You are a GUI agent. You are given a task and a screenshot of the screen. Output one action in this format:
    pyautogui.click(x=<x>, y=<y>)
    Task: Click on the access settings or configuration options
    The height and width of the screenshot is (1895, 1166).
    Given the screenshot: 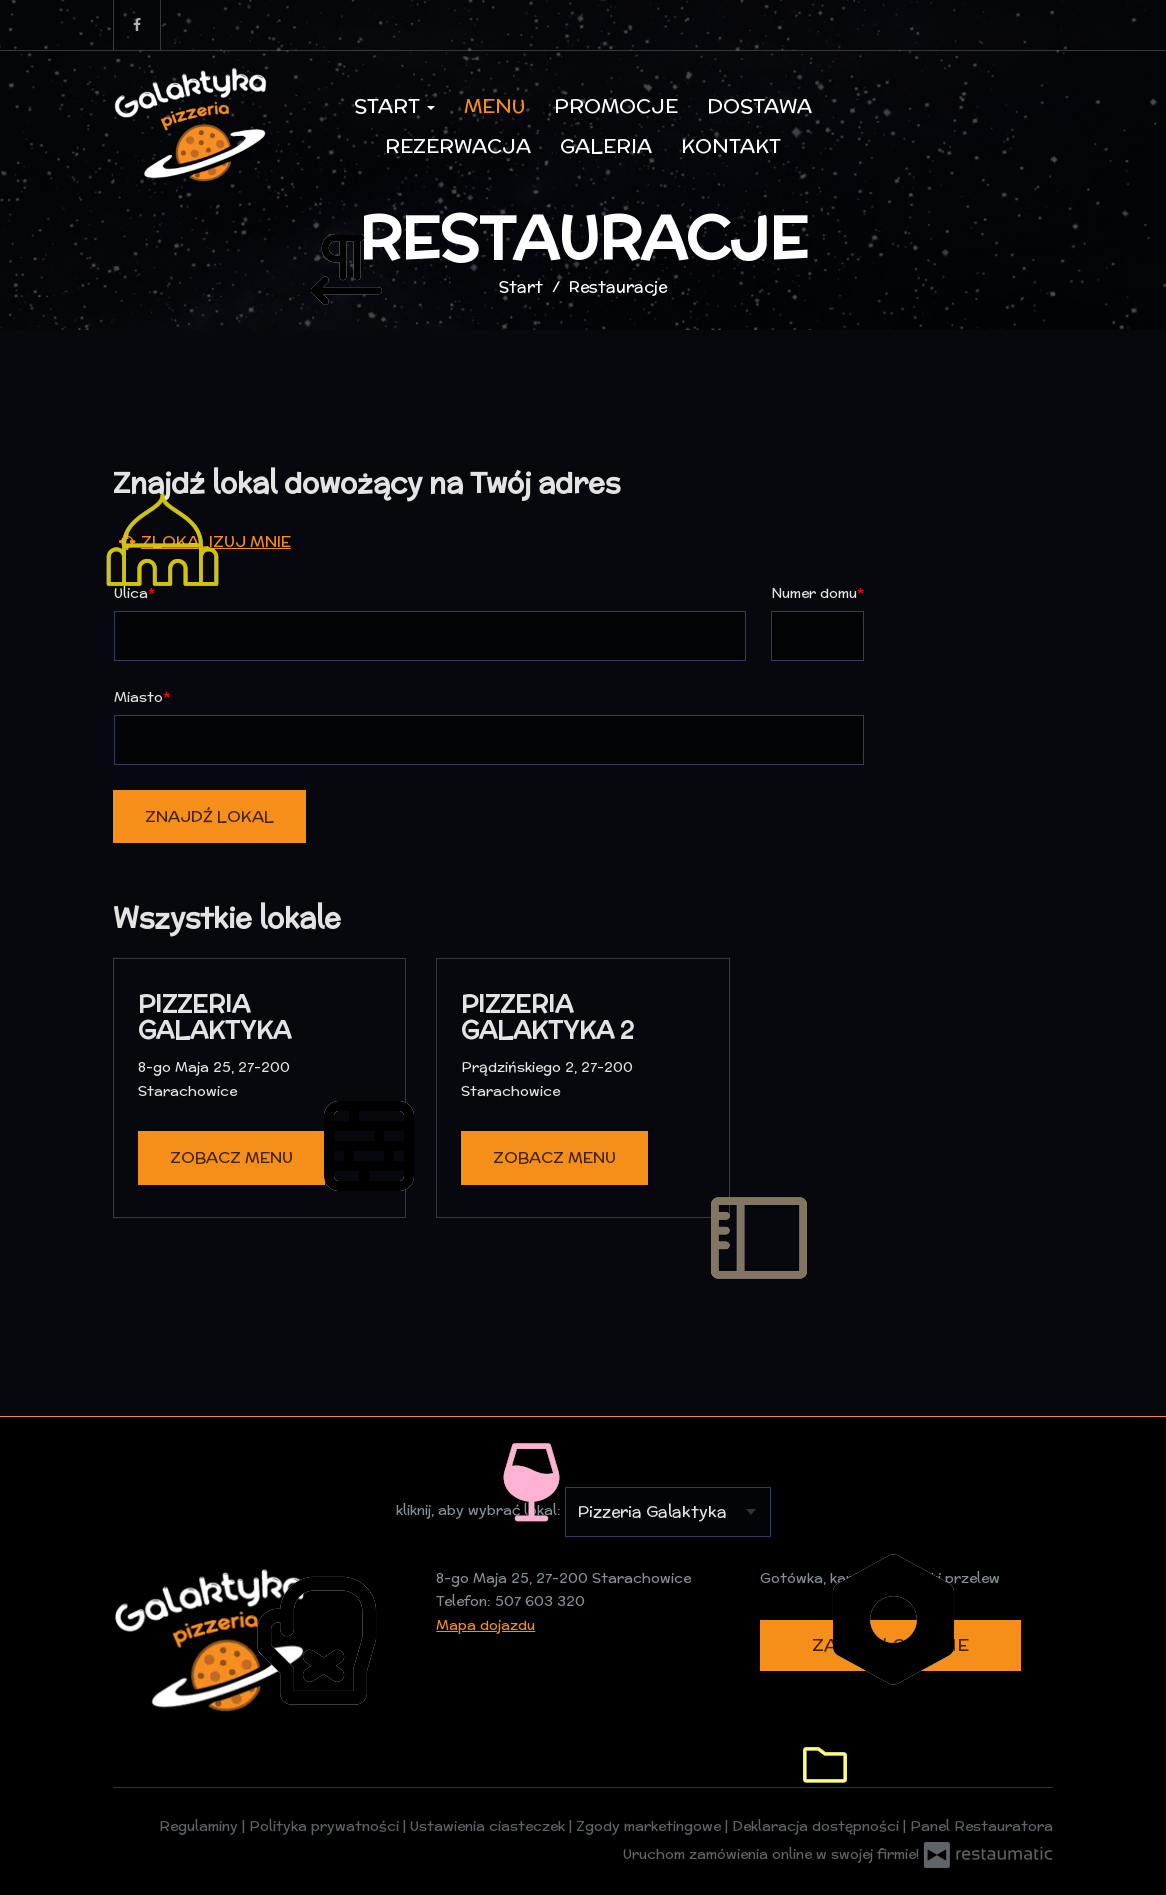 What is the action you would take?
    pyautogui.click(x=893, y=1619)
    